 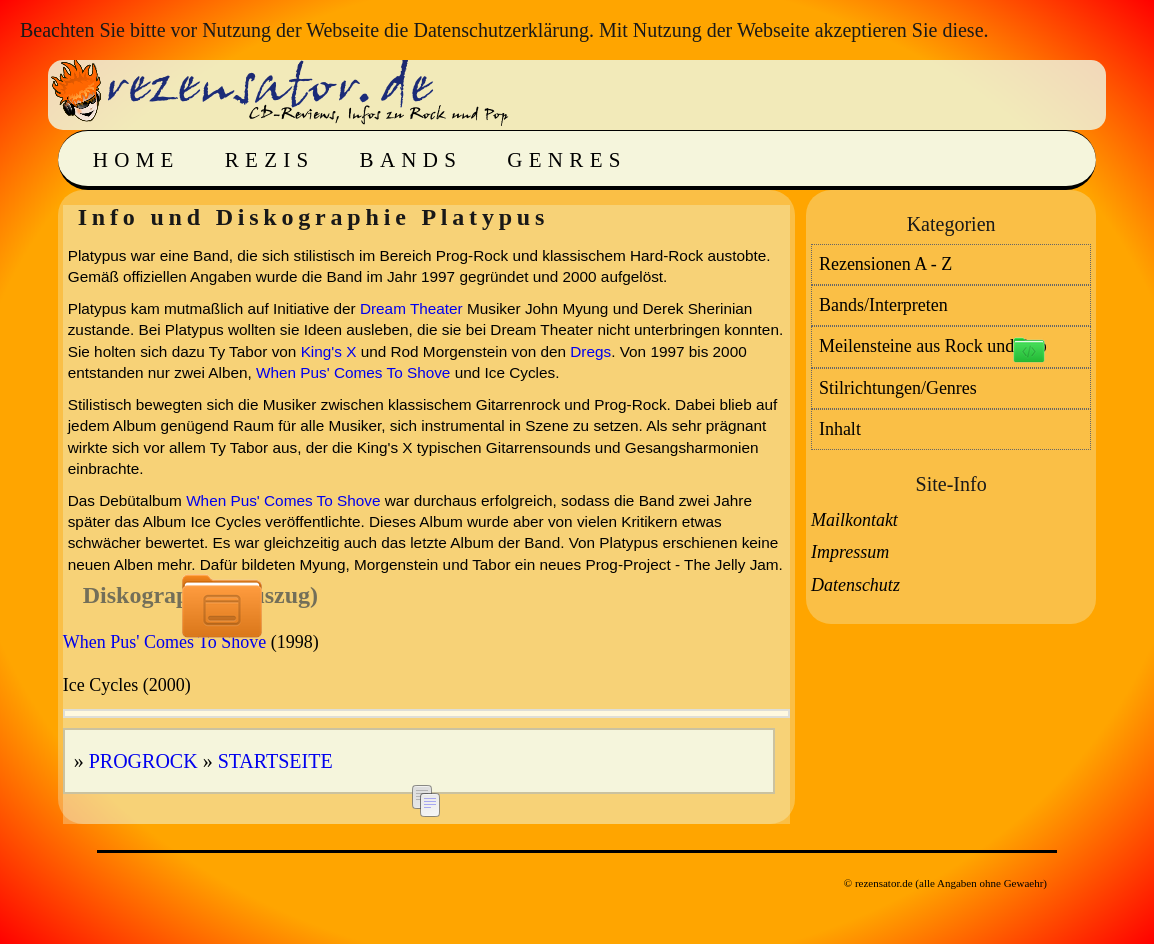 What do you see at coordinates (426, 801) in the screenshot?
I see `copy selected content to clipboard` at bounding box center [426, 801].